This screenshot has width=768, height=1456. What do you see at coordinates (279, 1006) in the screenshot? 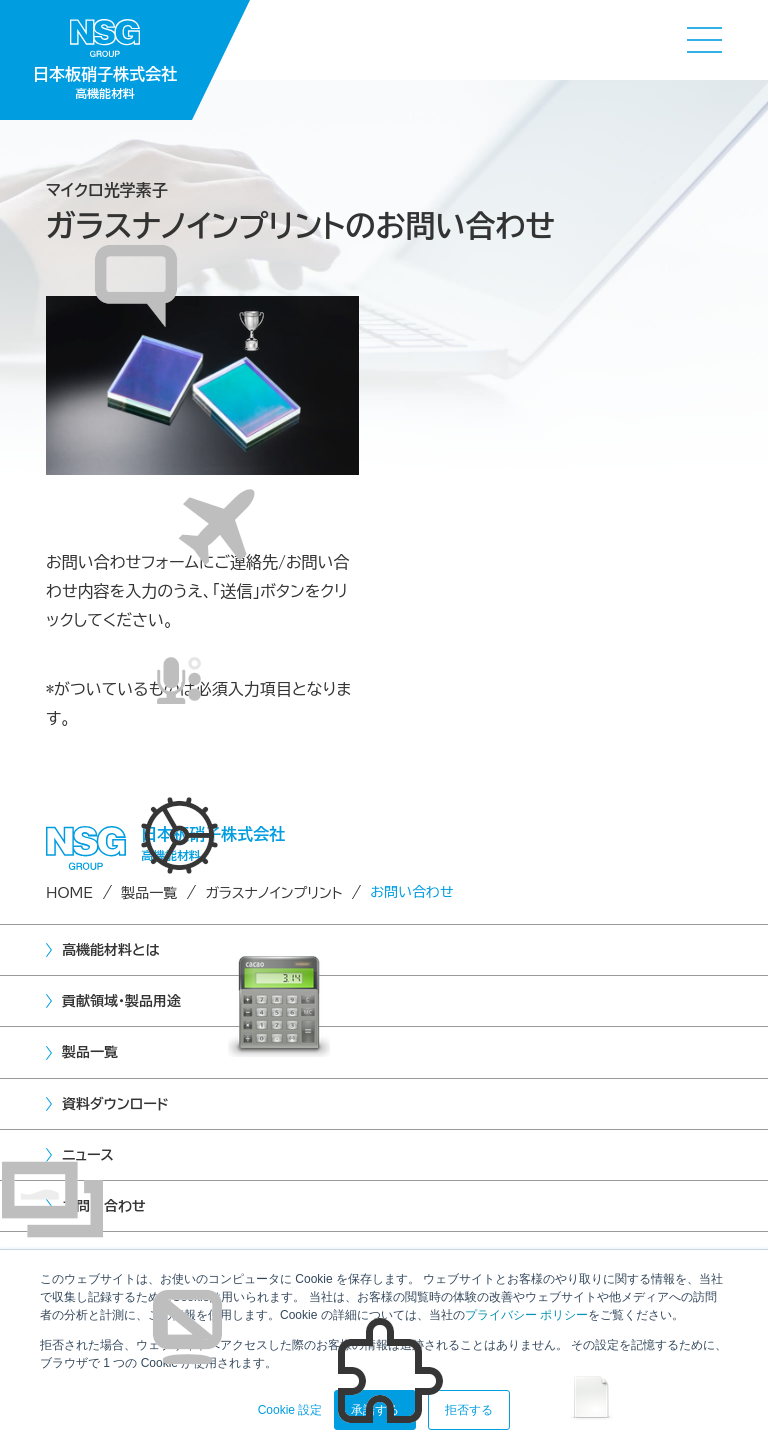
I see `open the calculator app` at bounding box center [279, 1006].